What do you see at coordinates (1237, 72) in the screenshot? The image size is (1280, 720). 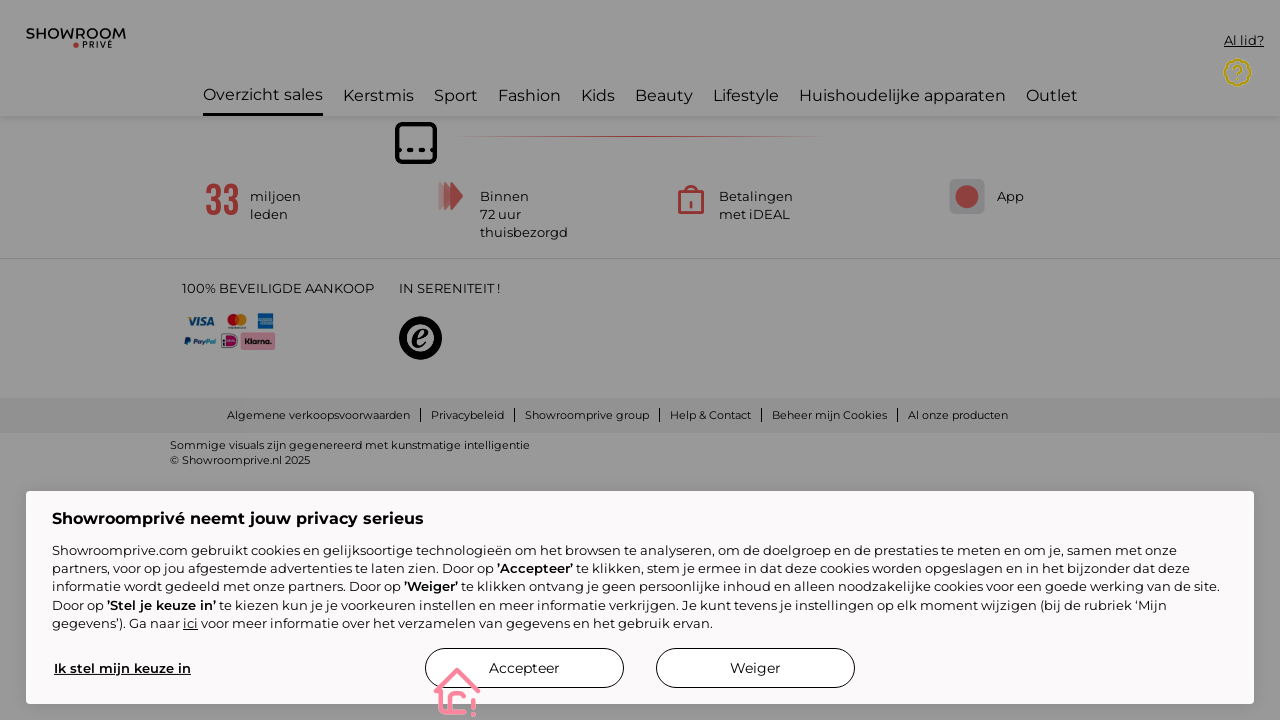 I see `access help or FAQ section` at bounding box center [1237, 72].